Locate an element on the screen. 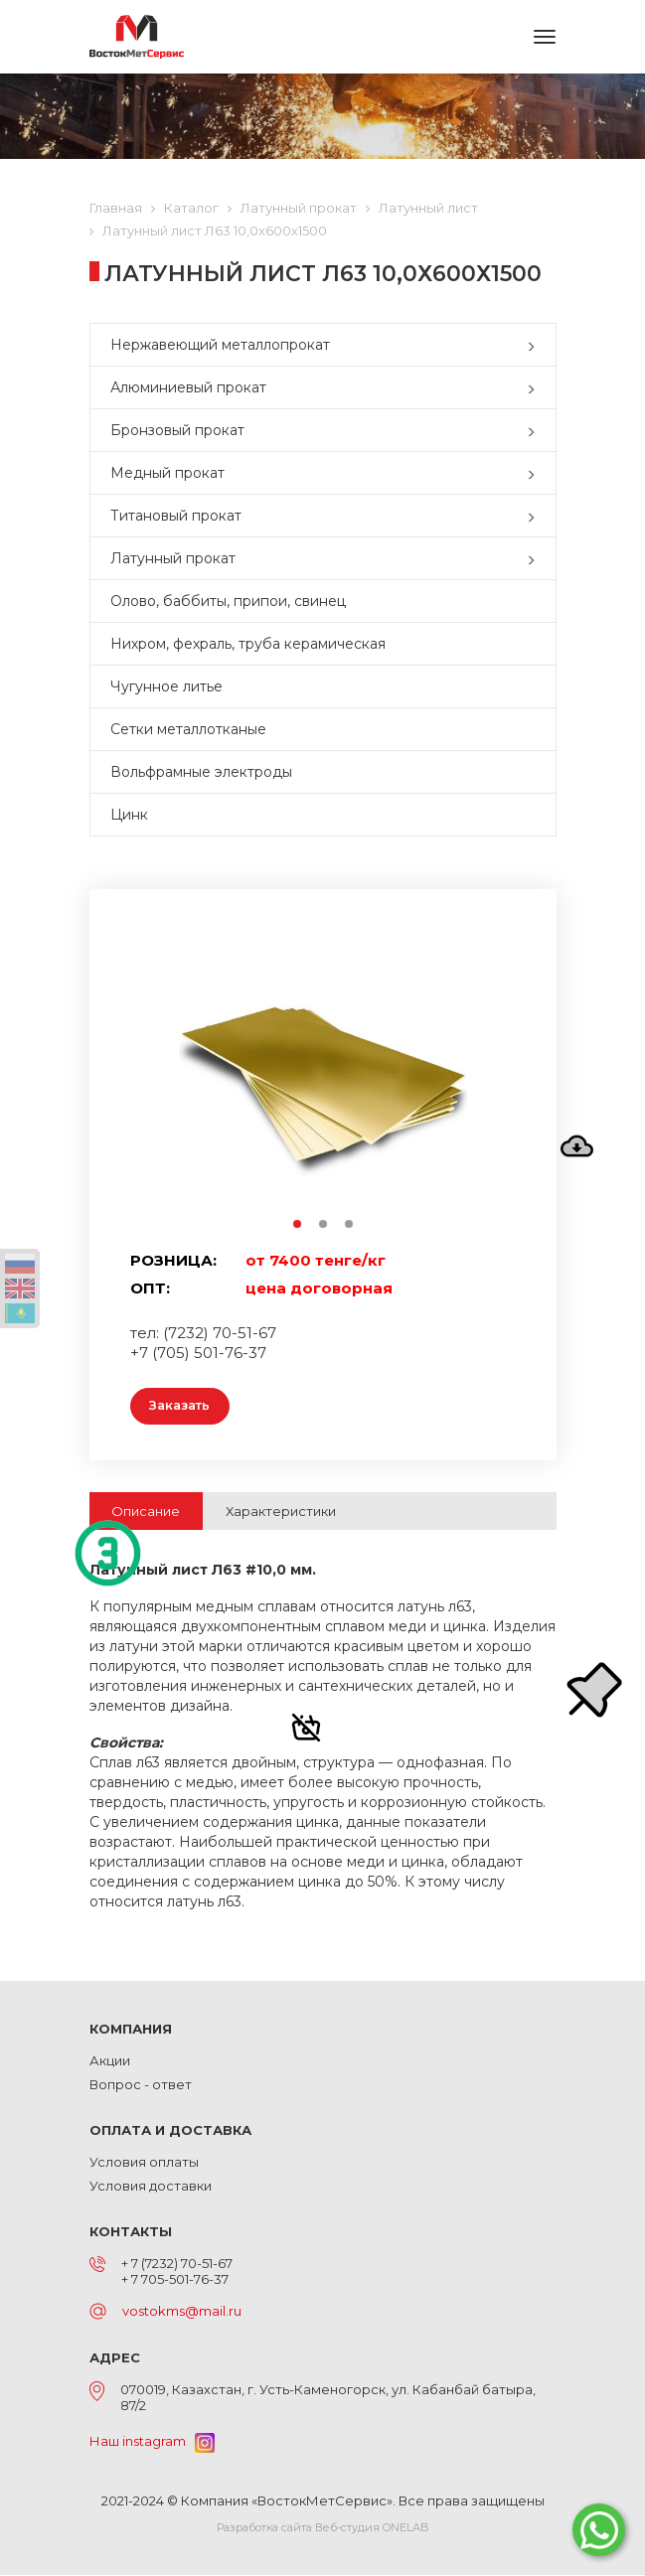 The height and width of the screenshot is (2576, 645). item unavailable for purchase is located at coordinates (306, 1728).